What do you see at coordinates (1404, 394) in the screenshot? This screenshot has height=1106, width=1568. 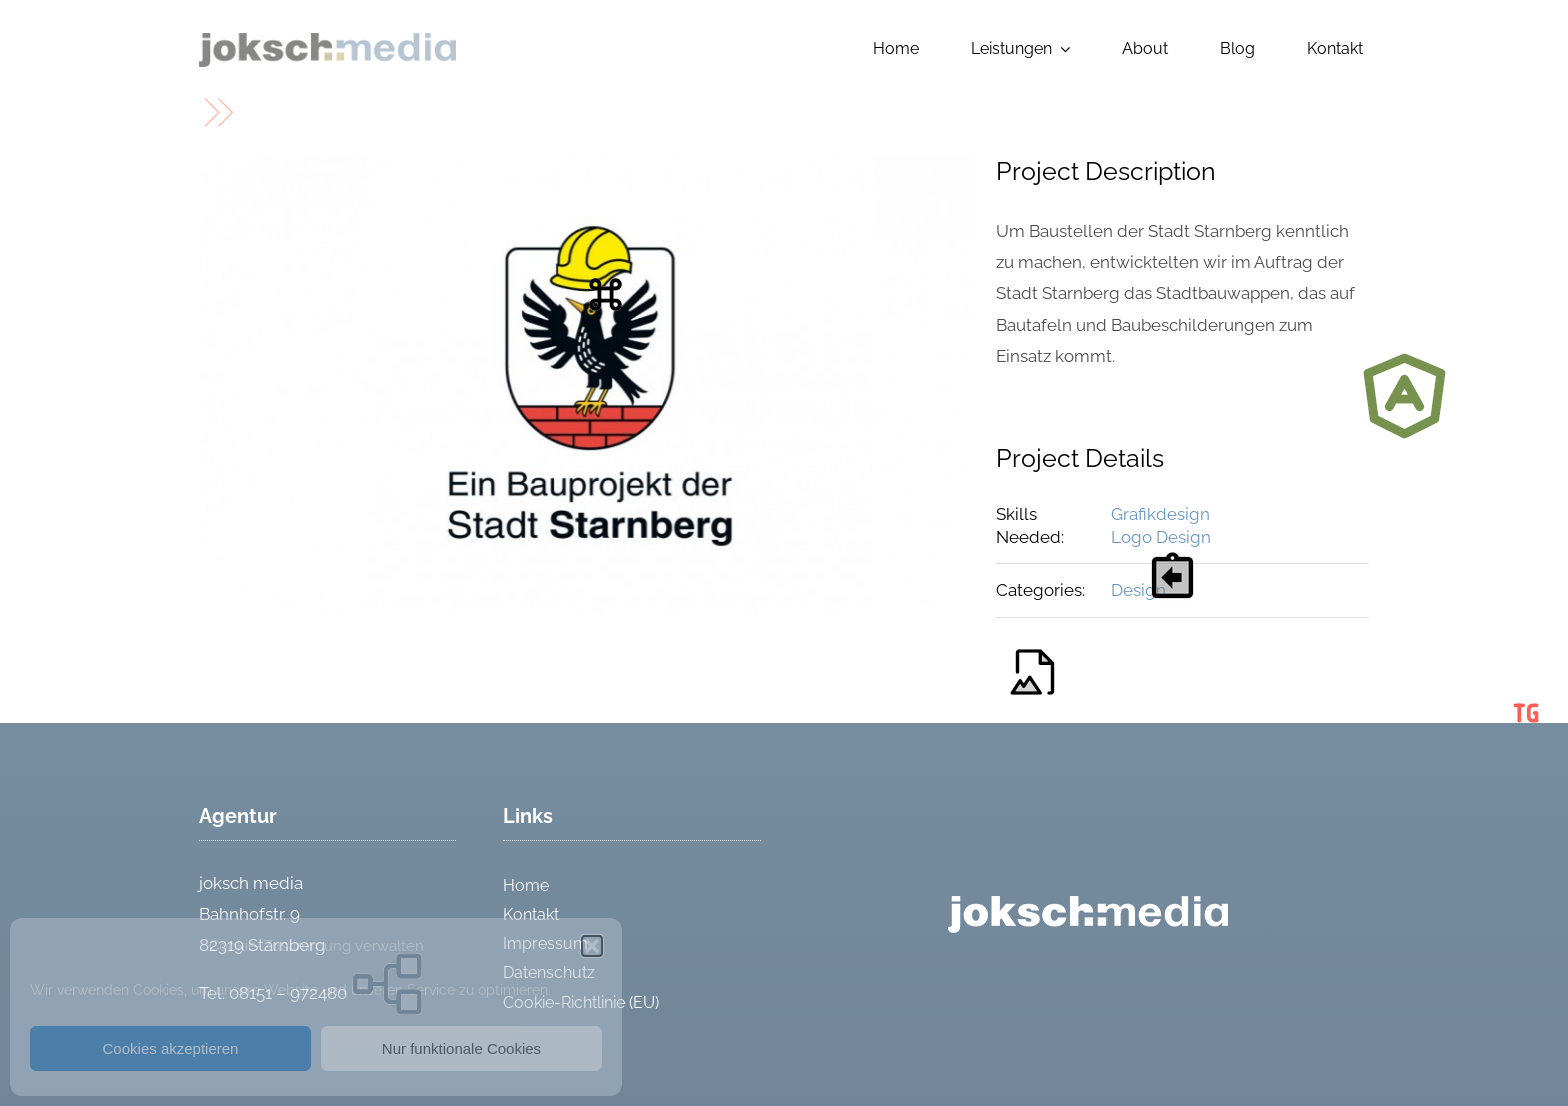 I see `Angular framework logo` at bounding box center [1404, 394].